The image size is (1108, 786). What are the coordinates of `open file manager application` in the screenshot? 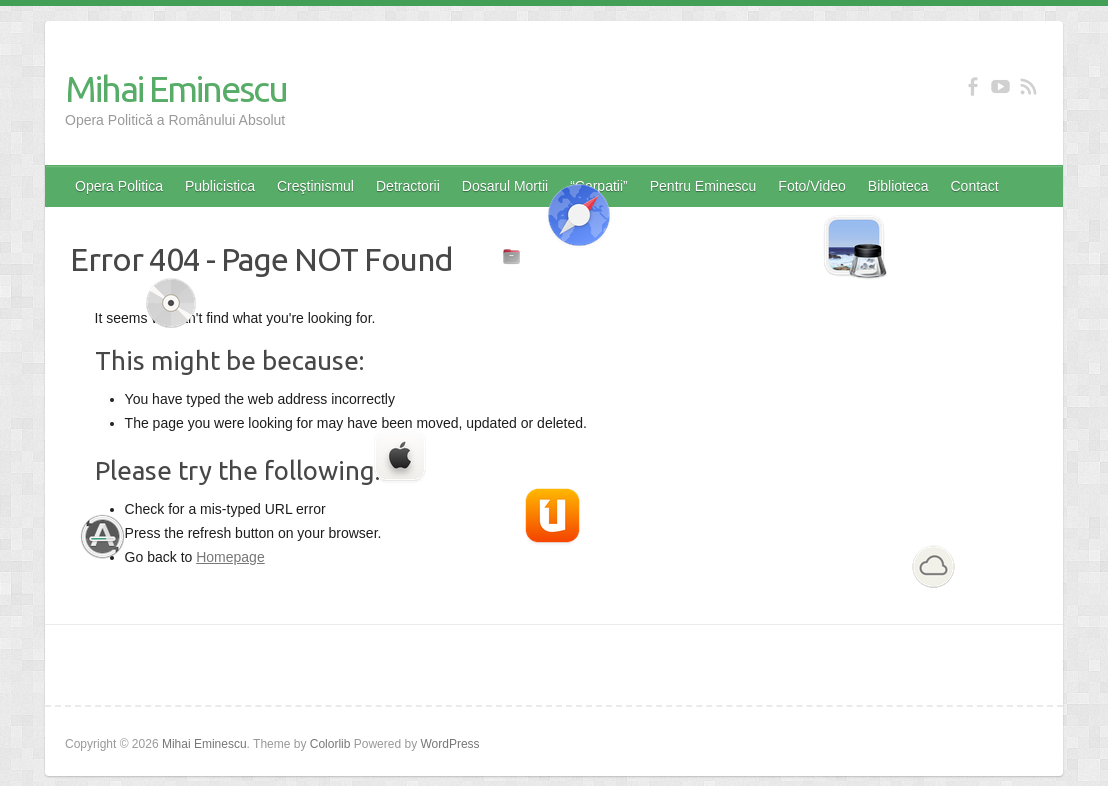 It's located at (511, 256).